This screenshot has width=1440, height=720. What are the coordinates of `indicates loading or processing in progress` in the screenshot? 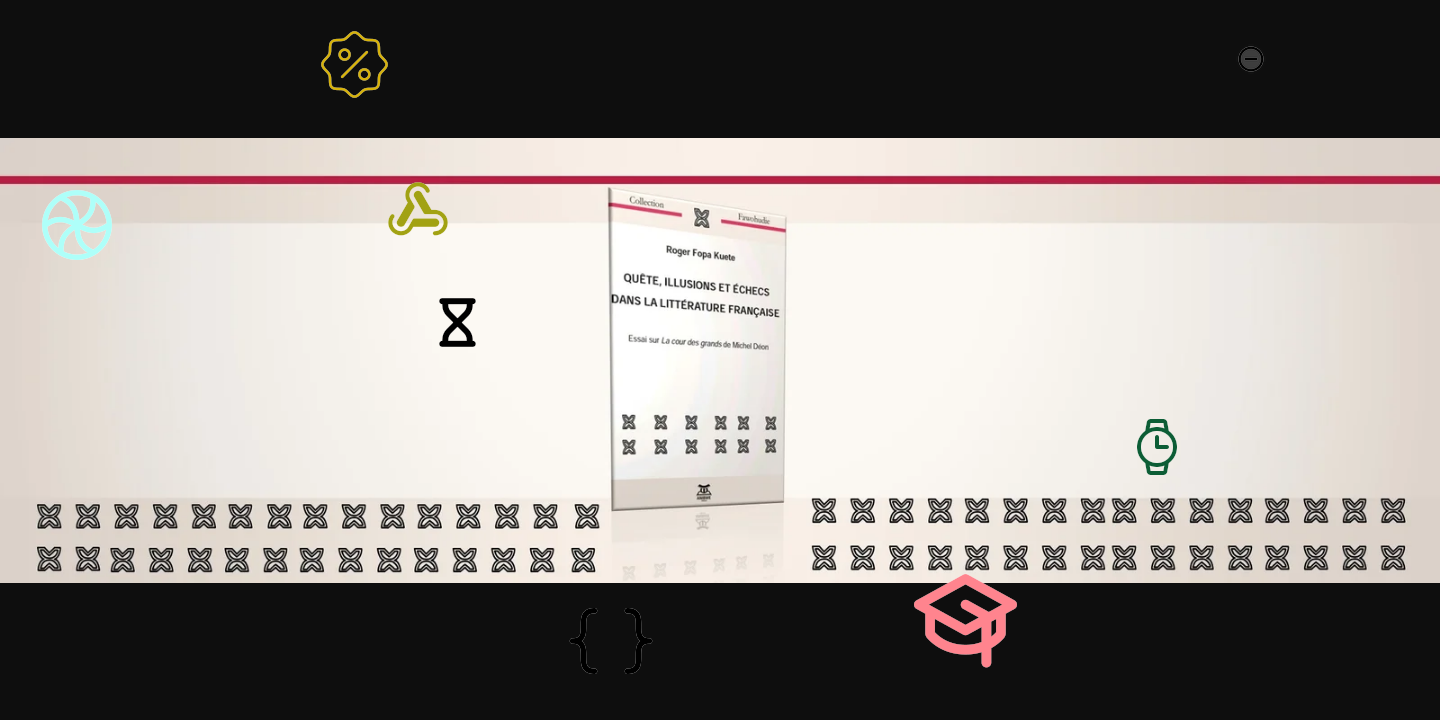 It's located at (77, 225).